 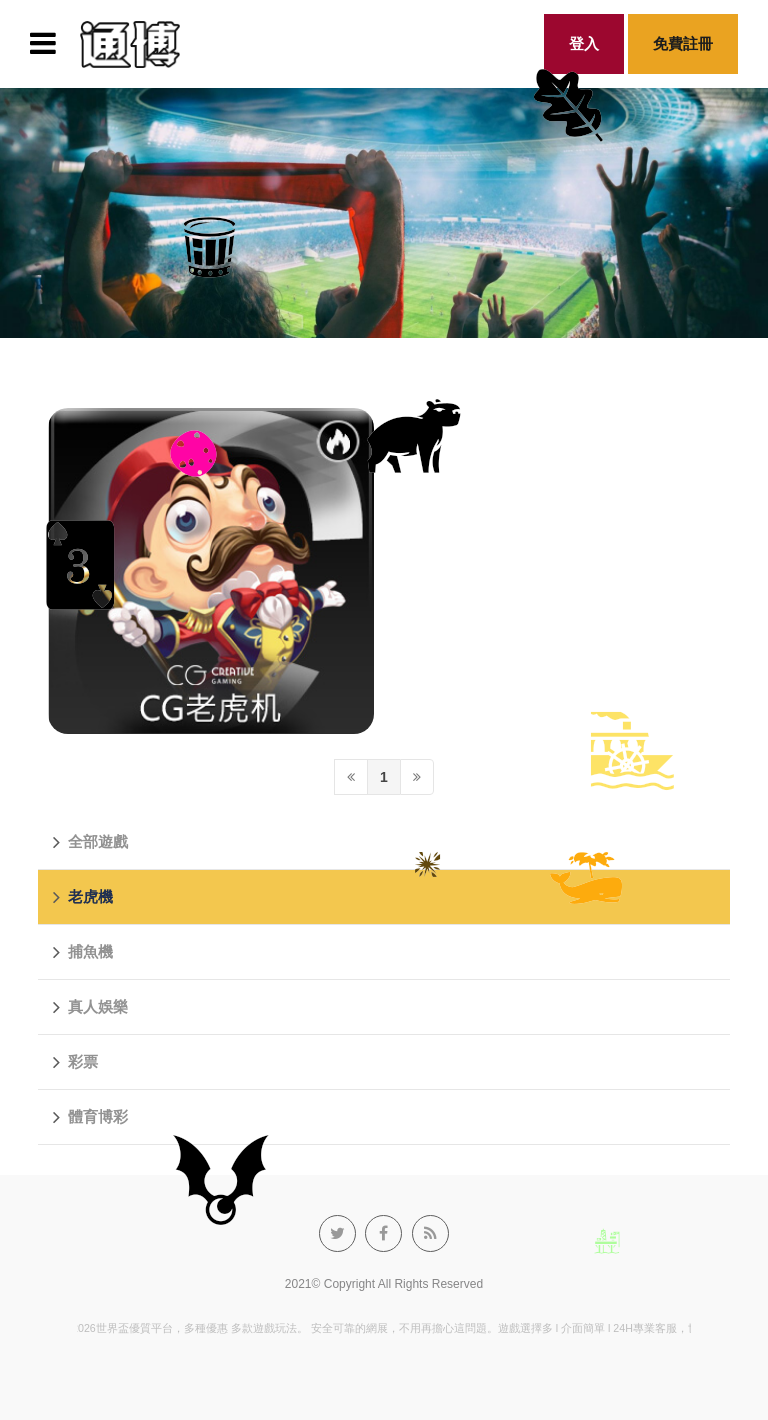 What do you see at coordinates (193, 453) in the screenshot?
I see `accept or manage cookie preferences` at bounding box center [193, 453].